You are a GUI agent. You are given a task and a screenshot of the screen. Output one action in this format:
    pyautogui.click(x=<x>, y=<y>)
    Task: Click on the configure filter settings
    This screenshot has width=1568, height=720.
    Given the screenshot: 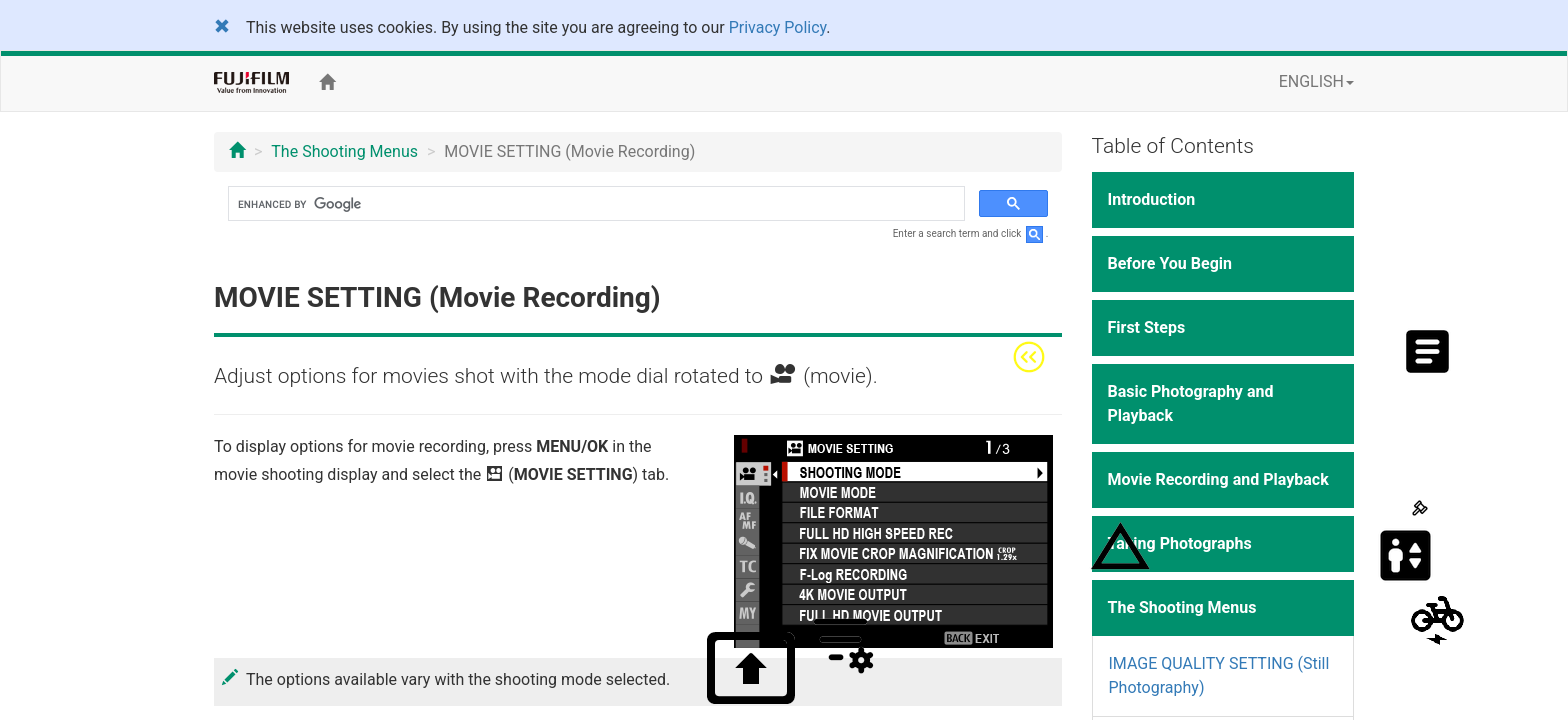 What is the action you would take?
    pyautogui.click(x=840, y=639)
    